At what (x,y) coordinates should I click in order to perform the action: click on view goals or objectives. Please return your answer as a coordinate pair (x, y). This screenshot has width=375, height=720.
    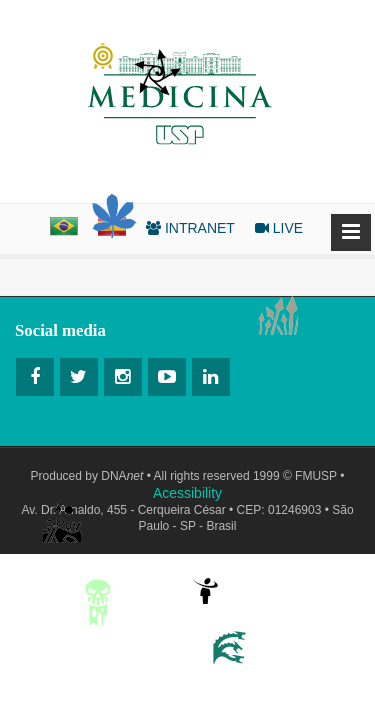
    Looking at the image, I should click on (103, 56).